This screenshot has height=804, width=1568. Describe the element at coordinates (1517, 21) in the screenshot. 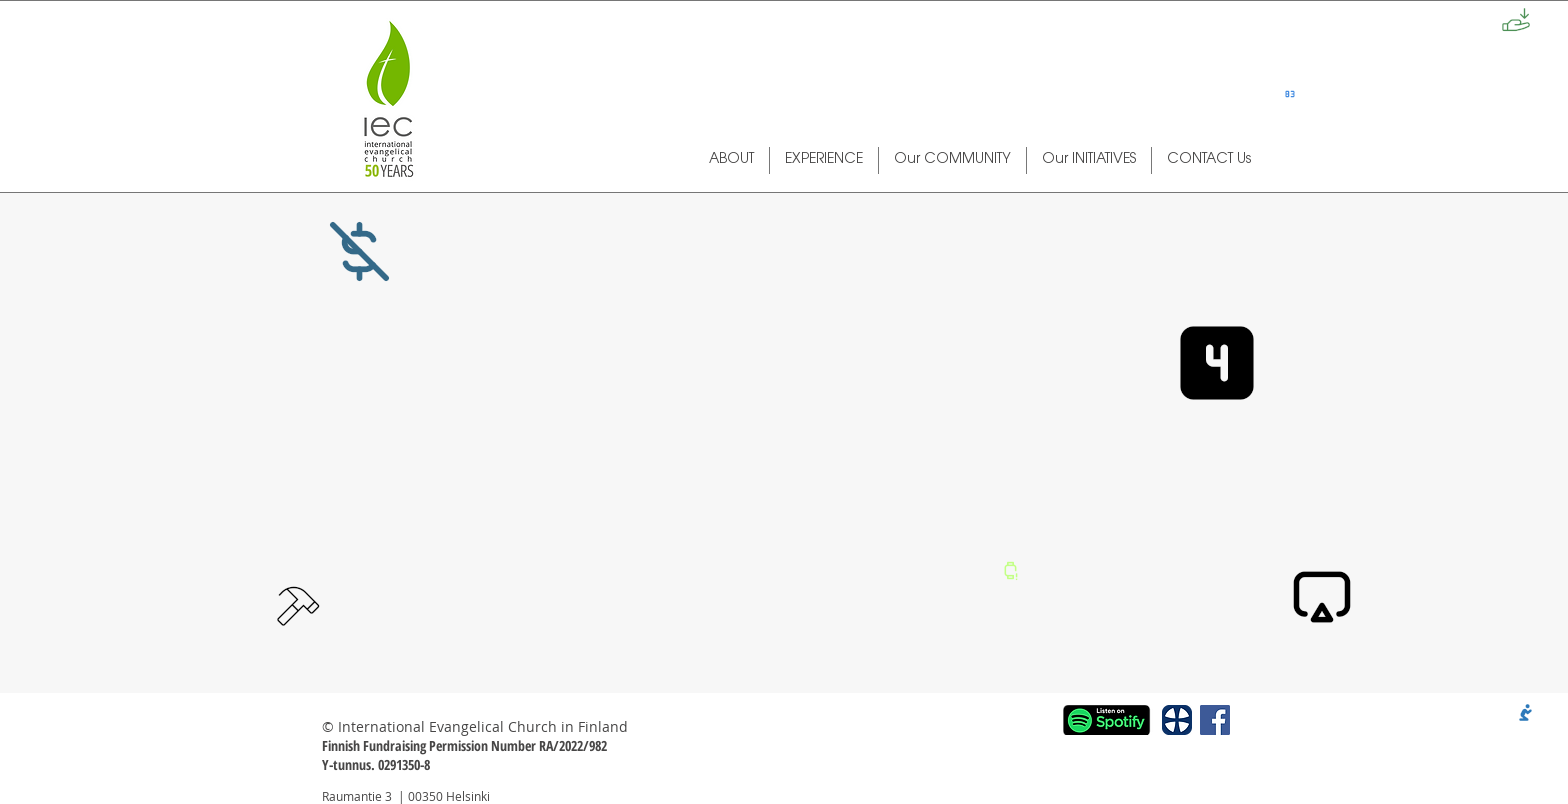

I see `receive or accept an incoming item` at that location.